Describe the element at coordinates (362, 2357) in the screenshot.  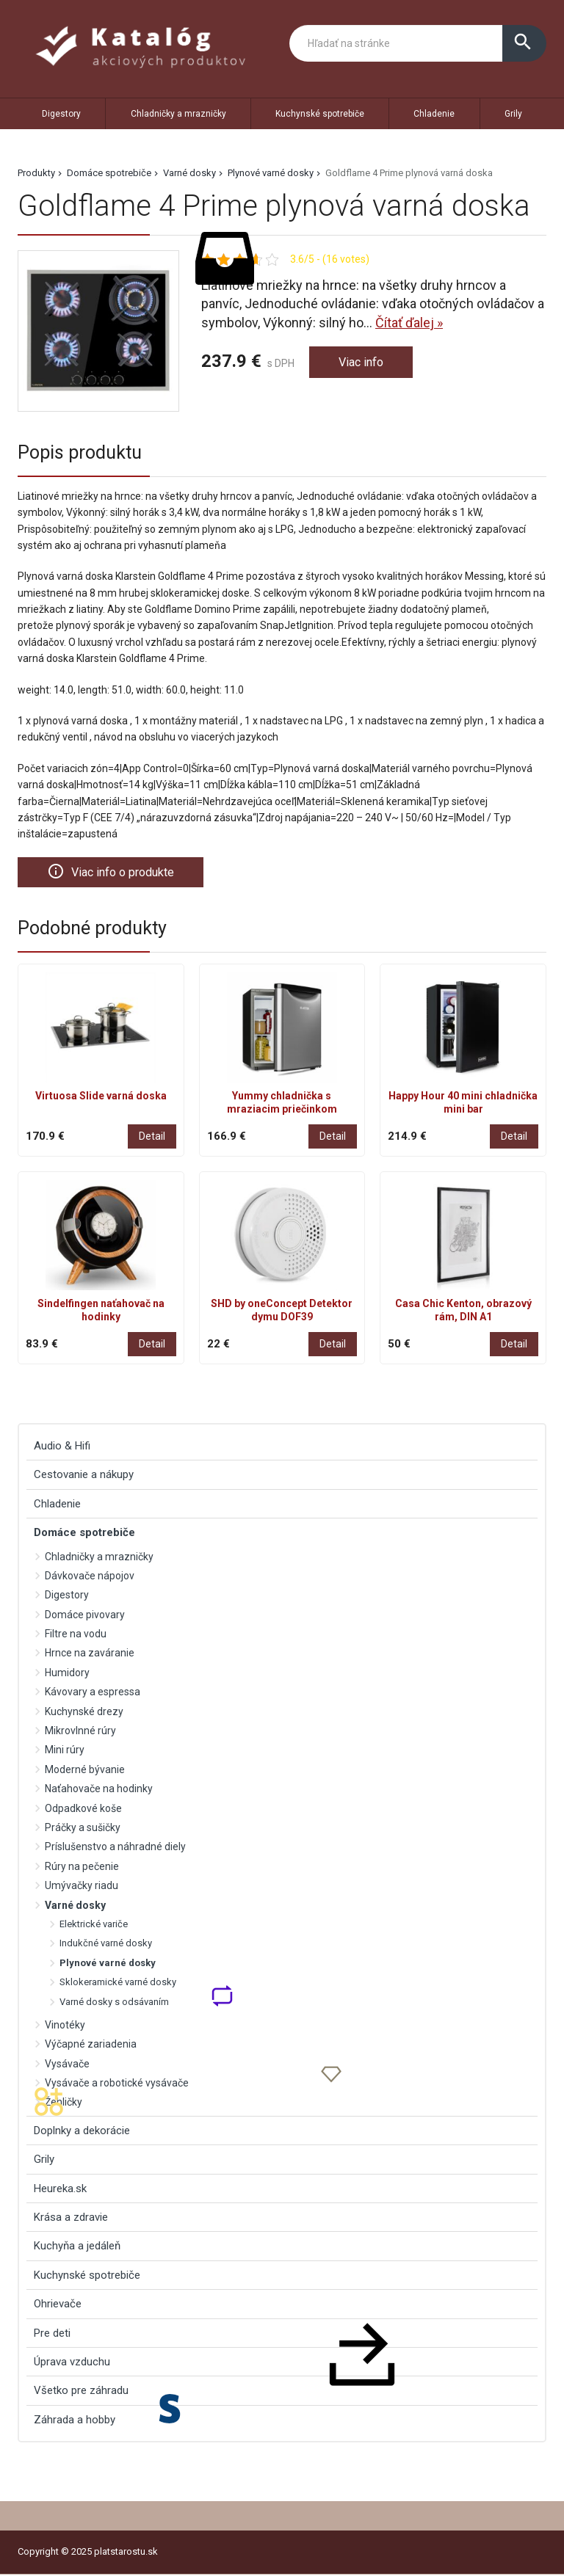
I see `share content to another app or person` at that location.